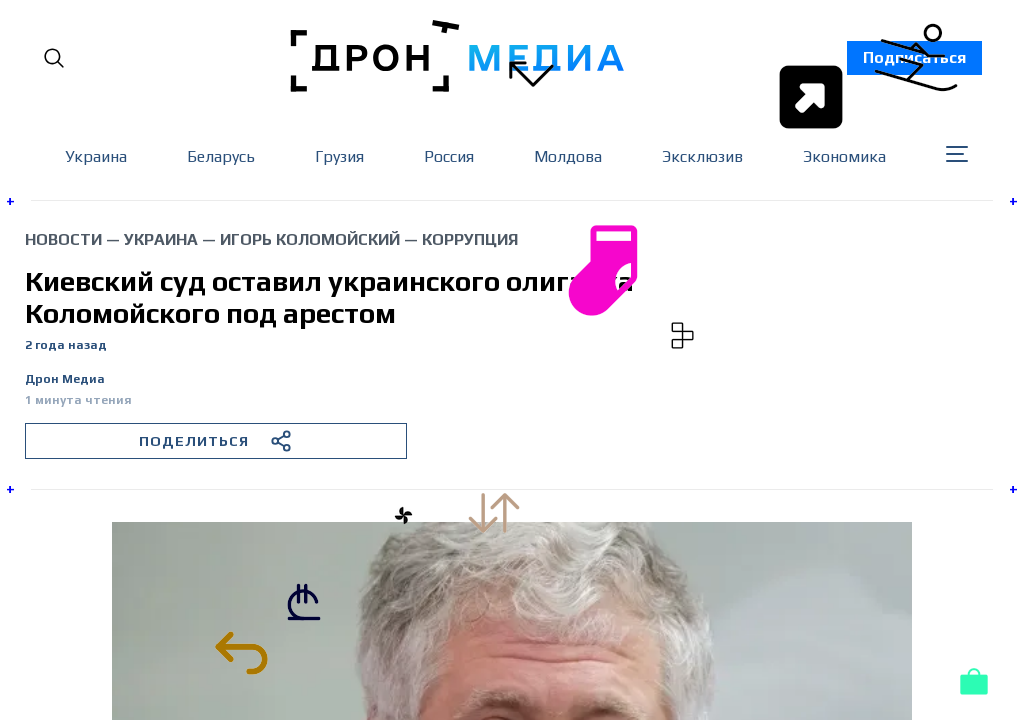 The width and height of the screenshot is (1024, 720). I want to click on undo the last action, so click(240, 653).